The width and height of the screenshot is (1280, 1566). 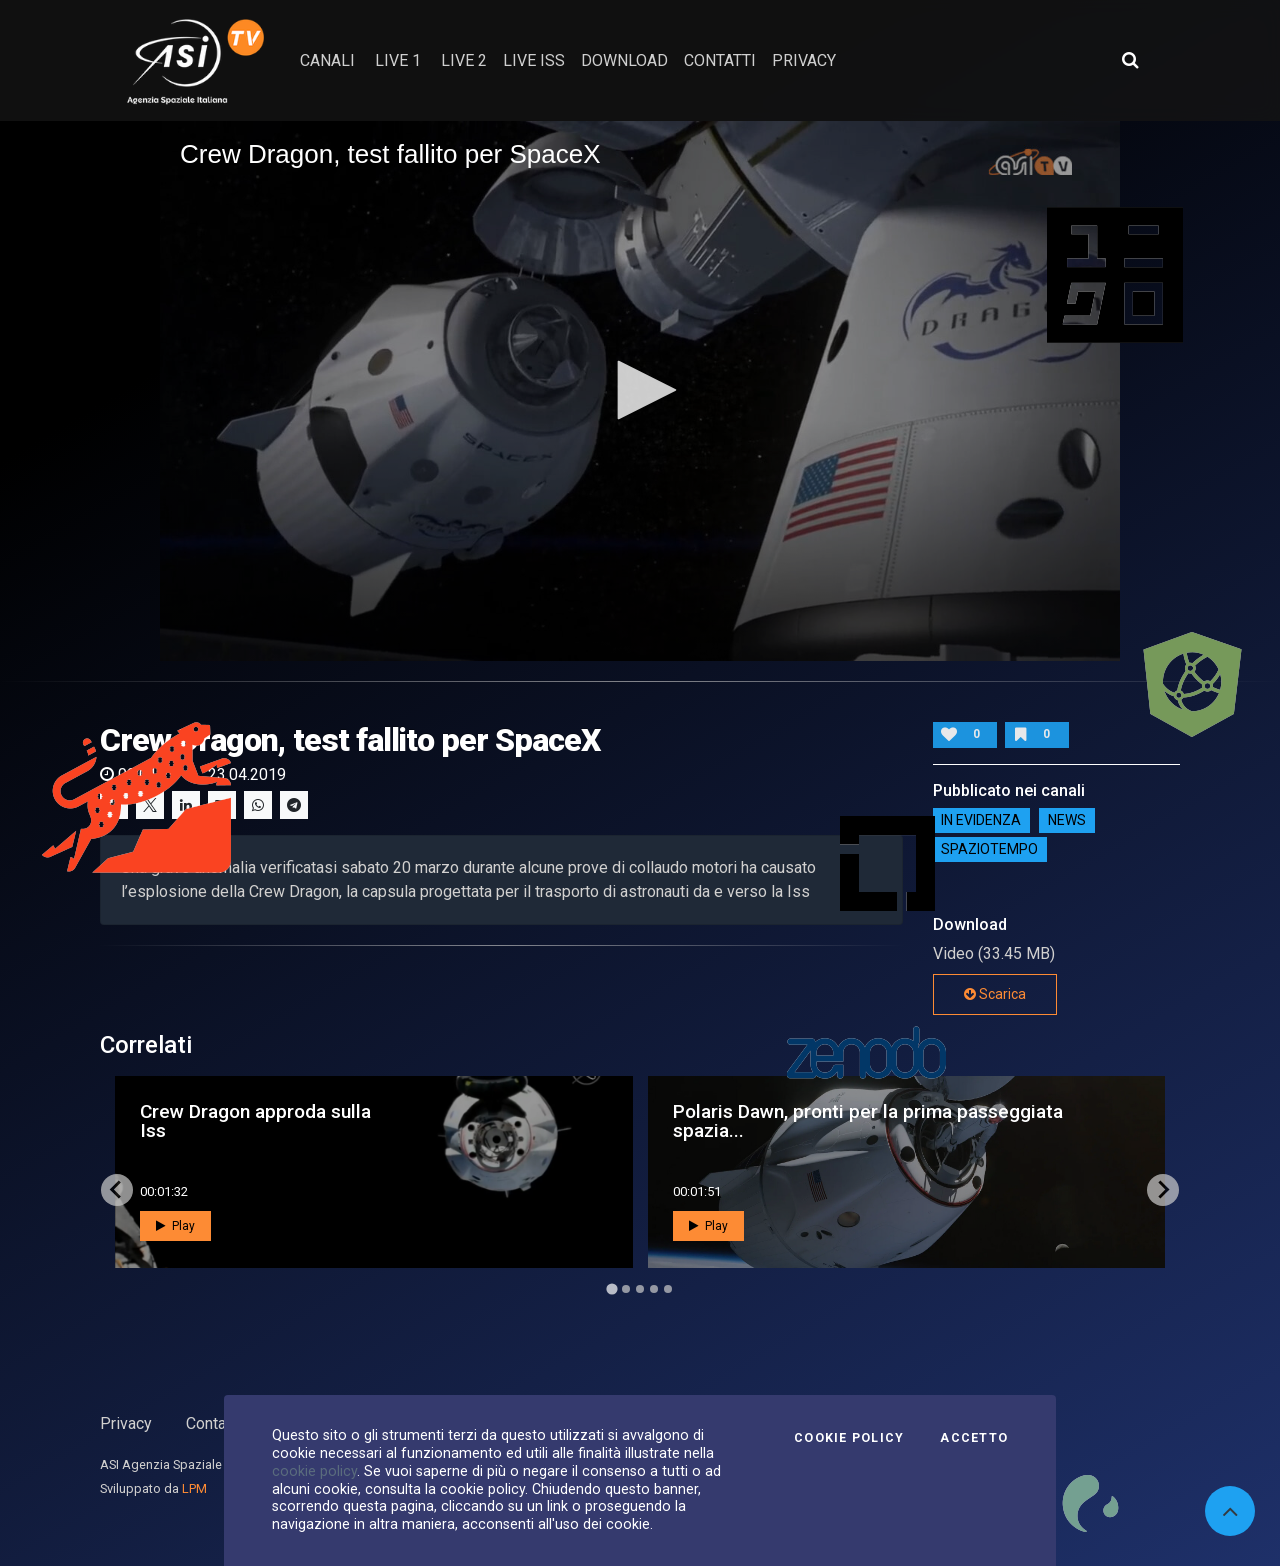 What do you see at coordinates (1090, 1503) in the screenshot?
I see `taichi programming language logo` at bounding box center [1090, 1503].